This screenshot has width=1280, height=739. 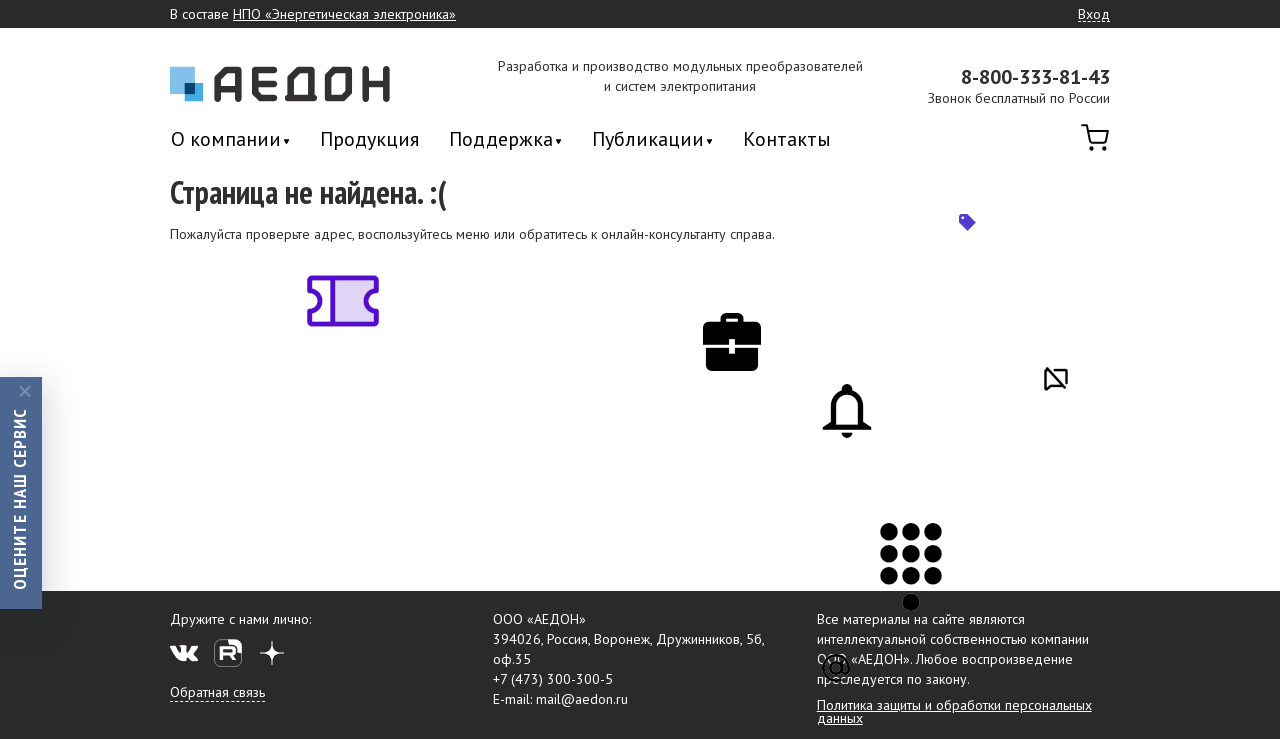 What do you see at coordinates (911, 567) in the screenshot?
I see `open the phone dial pad` at bounding box center [911, 567].